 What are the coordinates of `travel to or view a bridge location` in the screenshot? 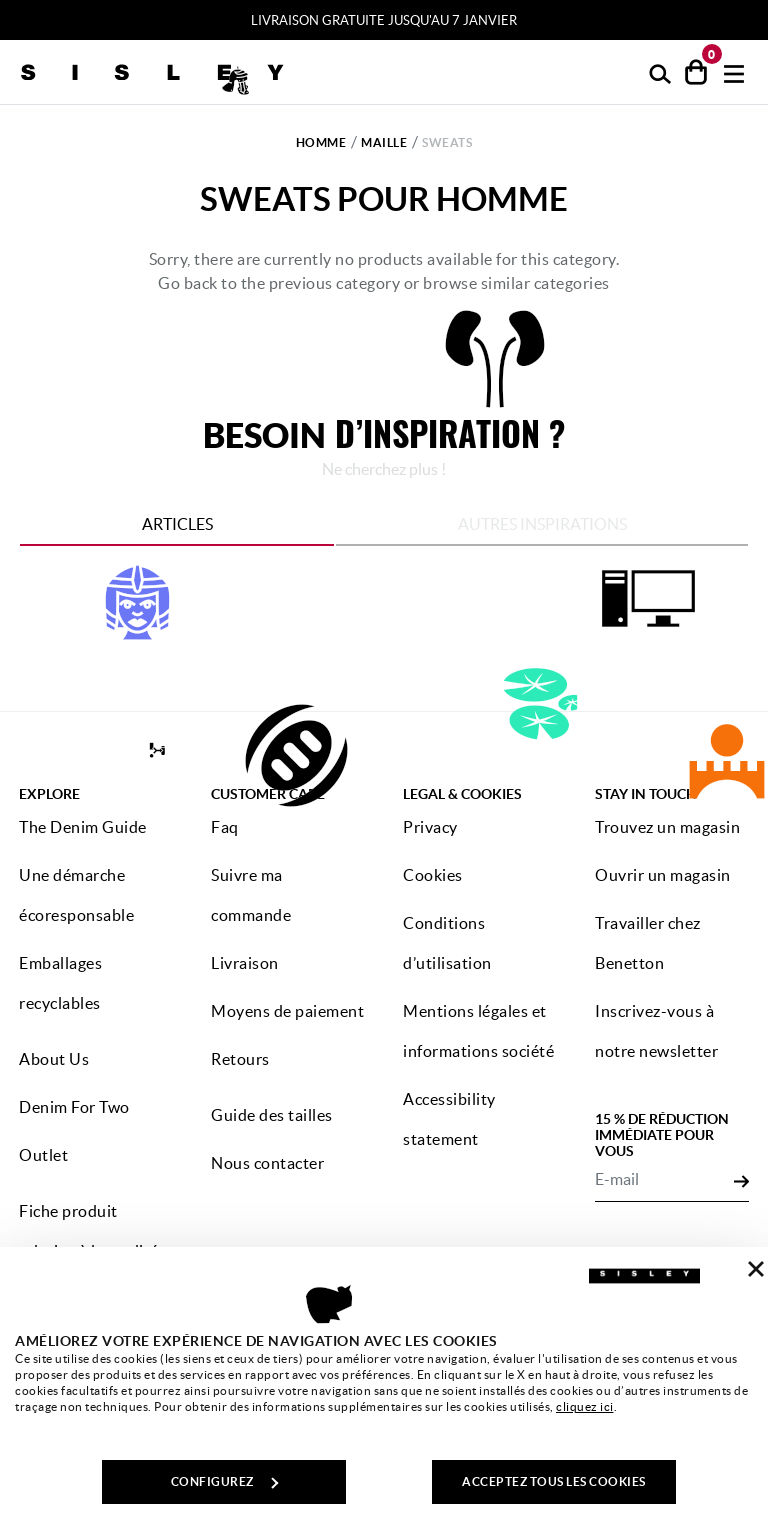 It's located at (727, 761).